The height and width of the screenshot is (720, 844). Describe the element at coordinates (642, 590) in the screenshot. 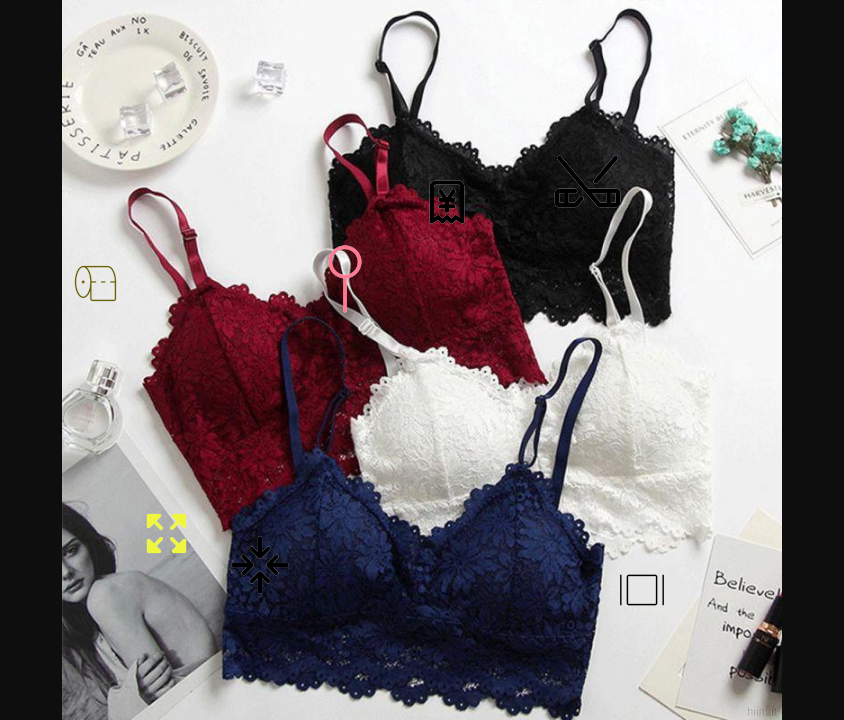

I see `start a slideshow presentation` at that location.